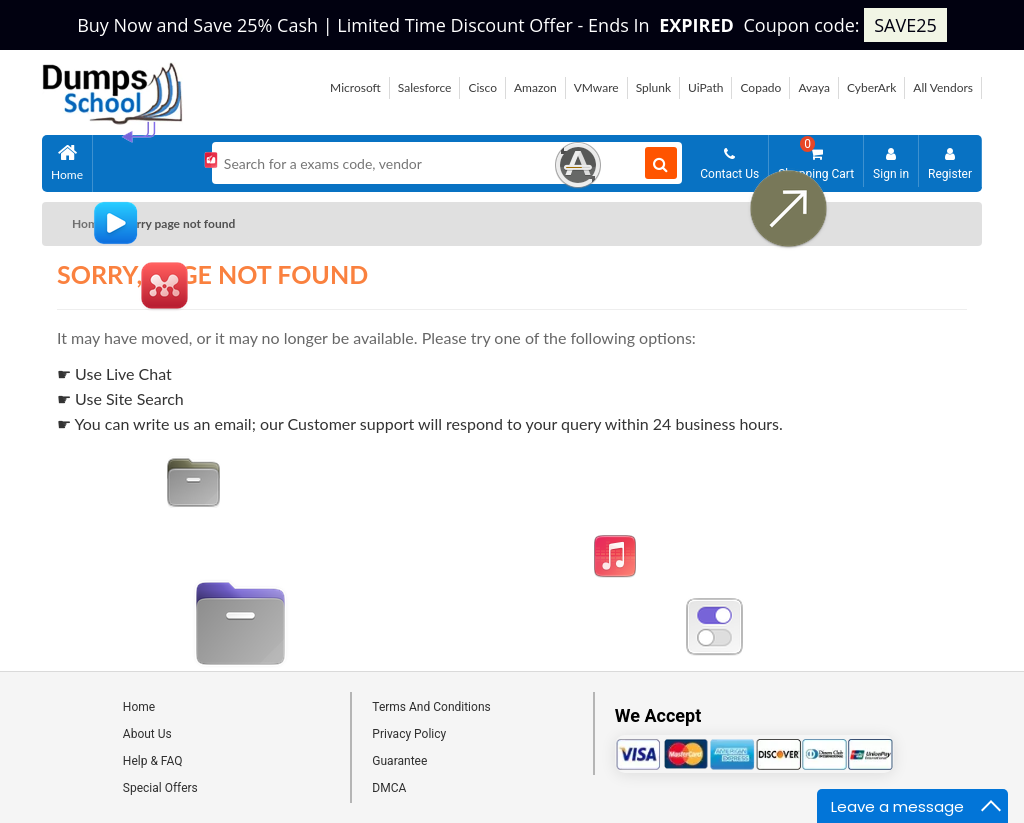 The image size is (1024, 823). I want to click on open the nautilus file manager, so click(240, 623).